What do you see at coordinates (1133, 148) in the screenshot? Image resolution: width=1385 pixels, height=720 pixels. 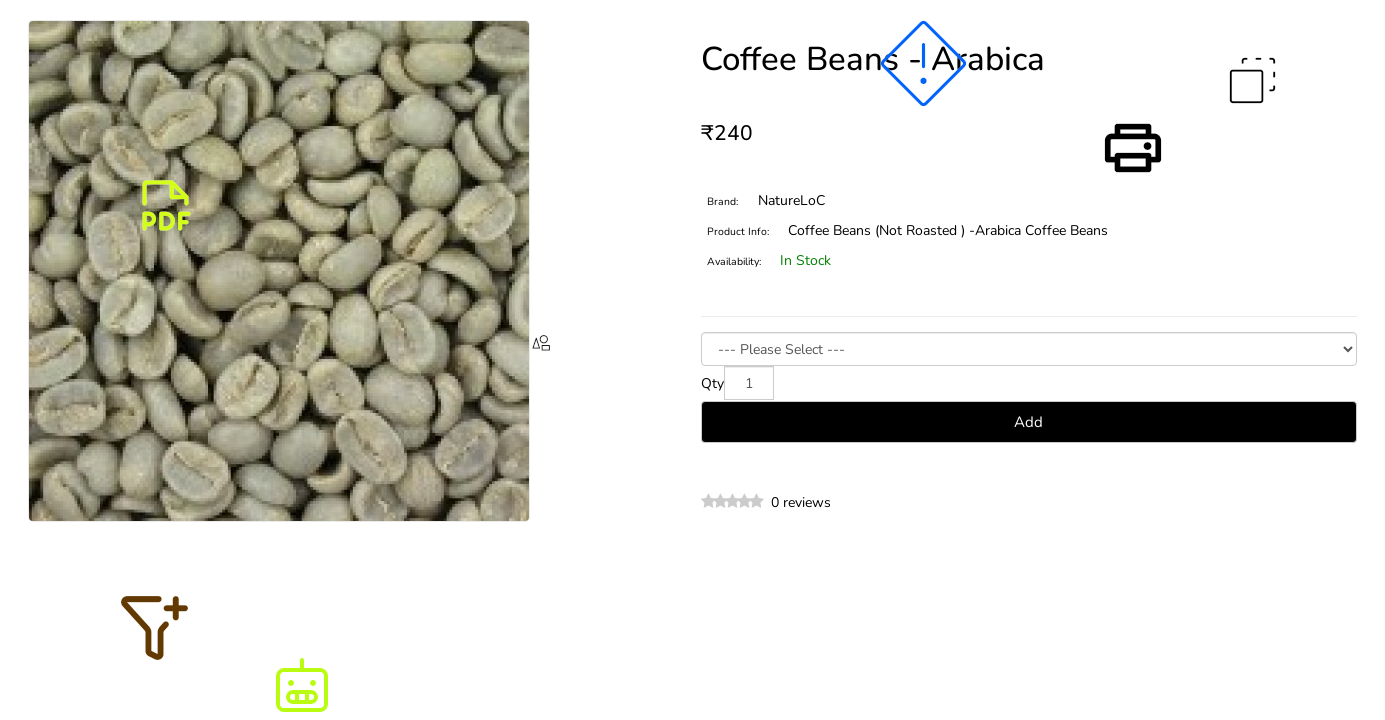 I see `print the current document` at bounding box center [1133, 148].